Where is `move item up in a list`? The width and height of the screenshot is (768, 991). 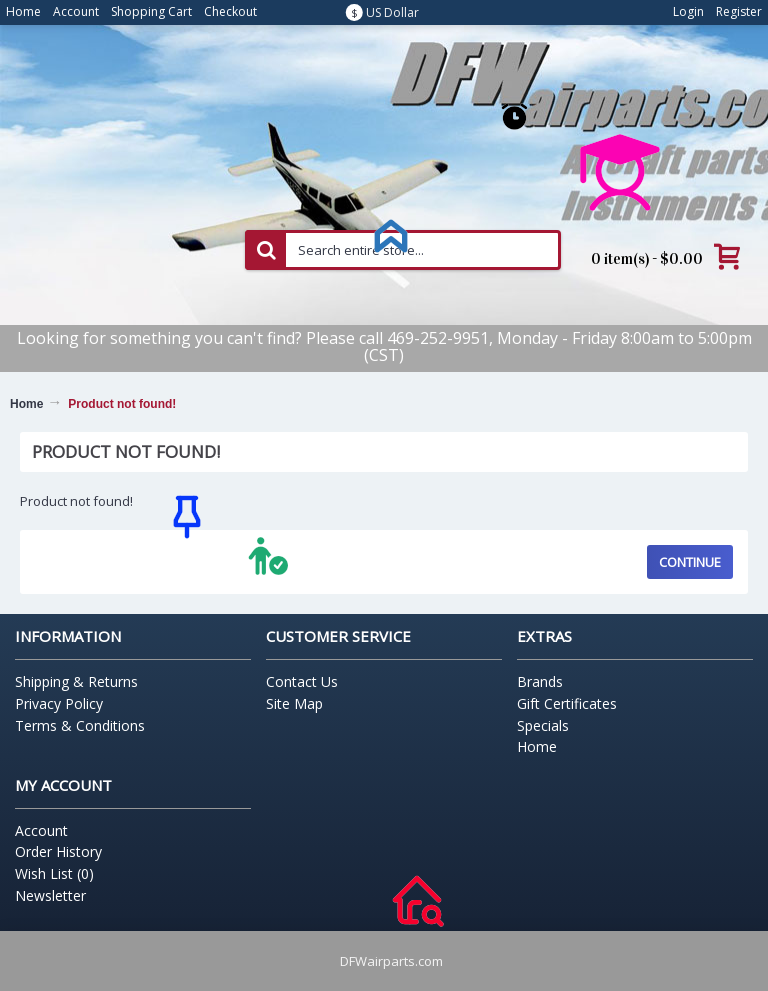 move item up in a list is located at coordinates (391, 236).